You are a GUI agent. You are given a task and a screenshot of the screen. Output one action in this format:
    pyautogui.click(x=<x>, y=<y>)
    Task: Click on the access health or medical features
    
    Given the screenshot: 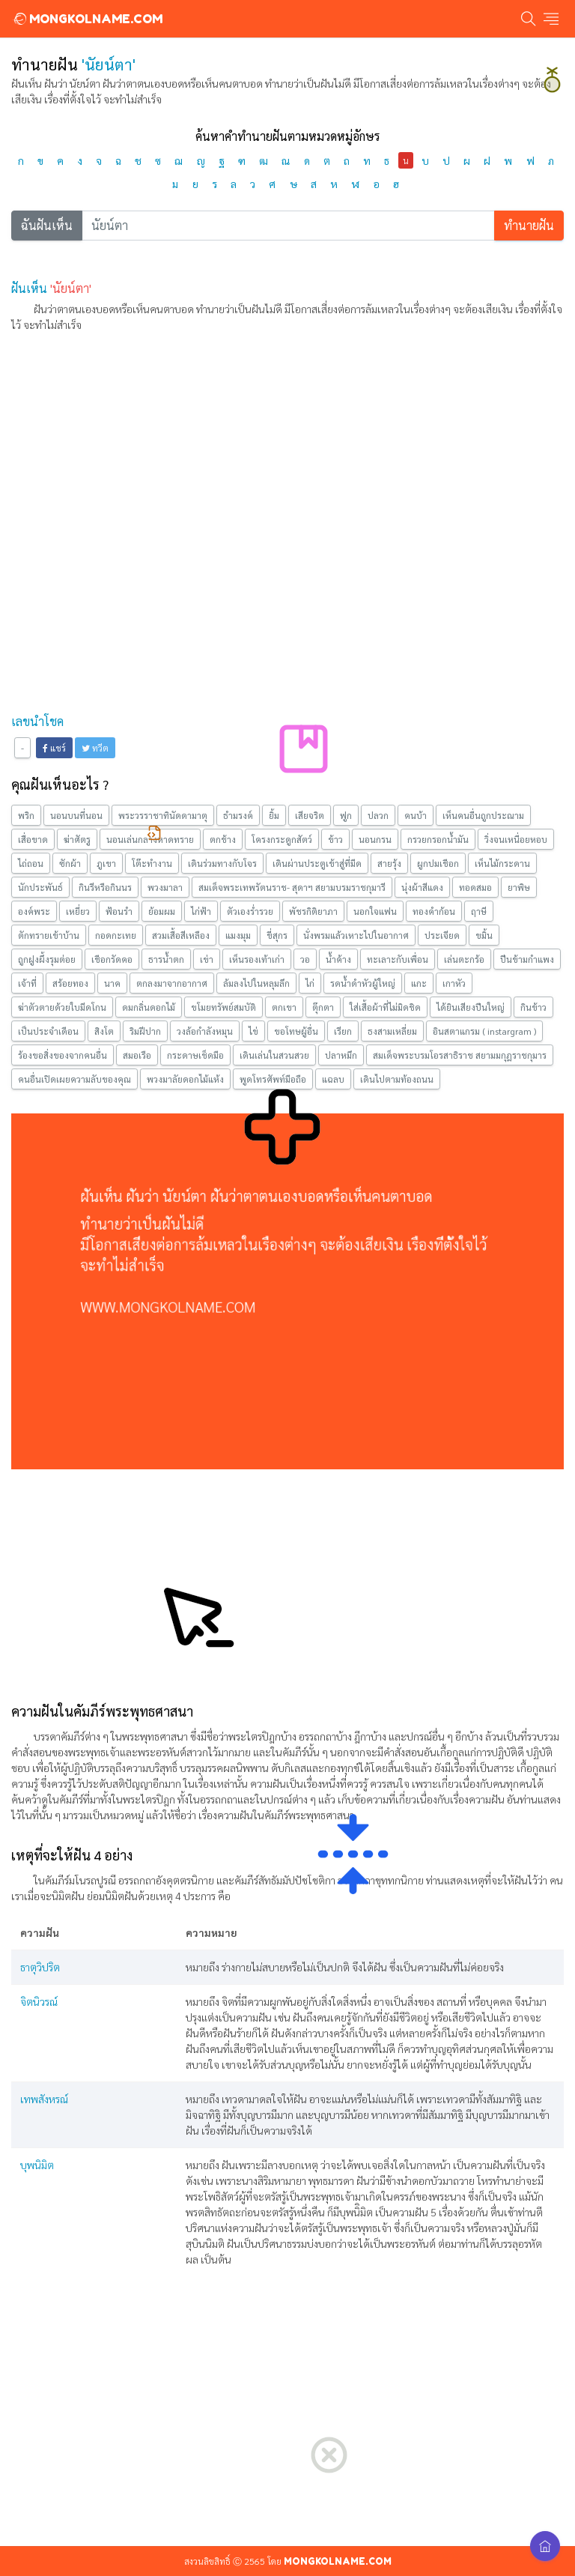 What is the action you would take?
    pyautogui.click(x=282, y=1127)
    